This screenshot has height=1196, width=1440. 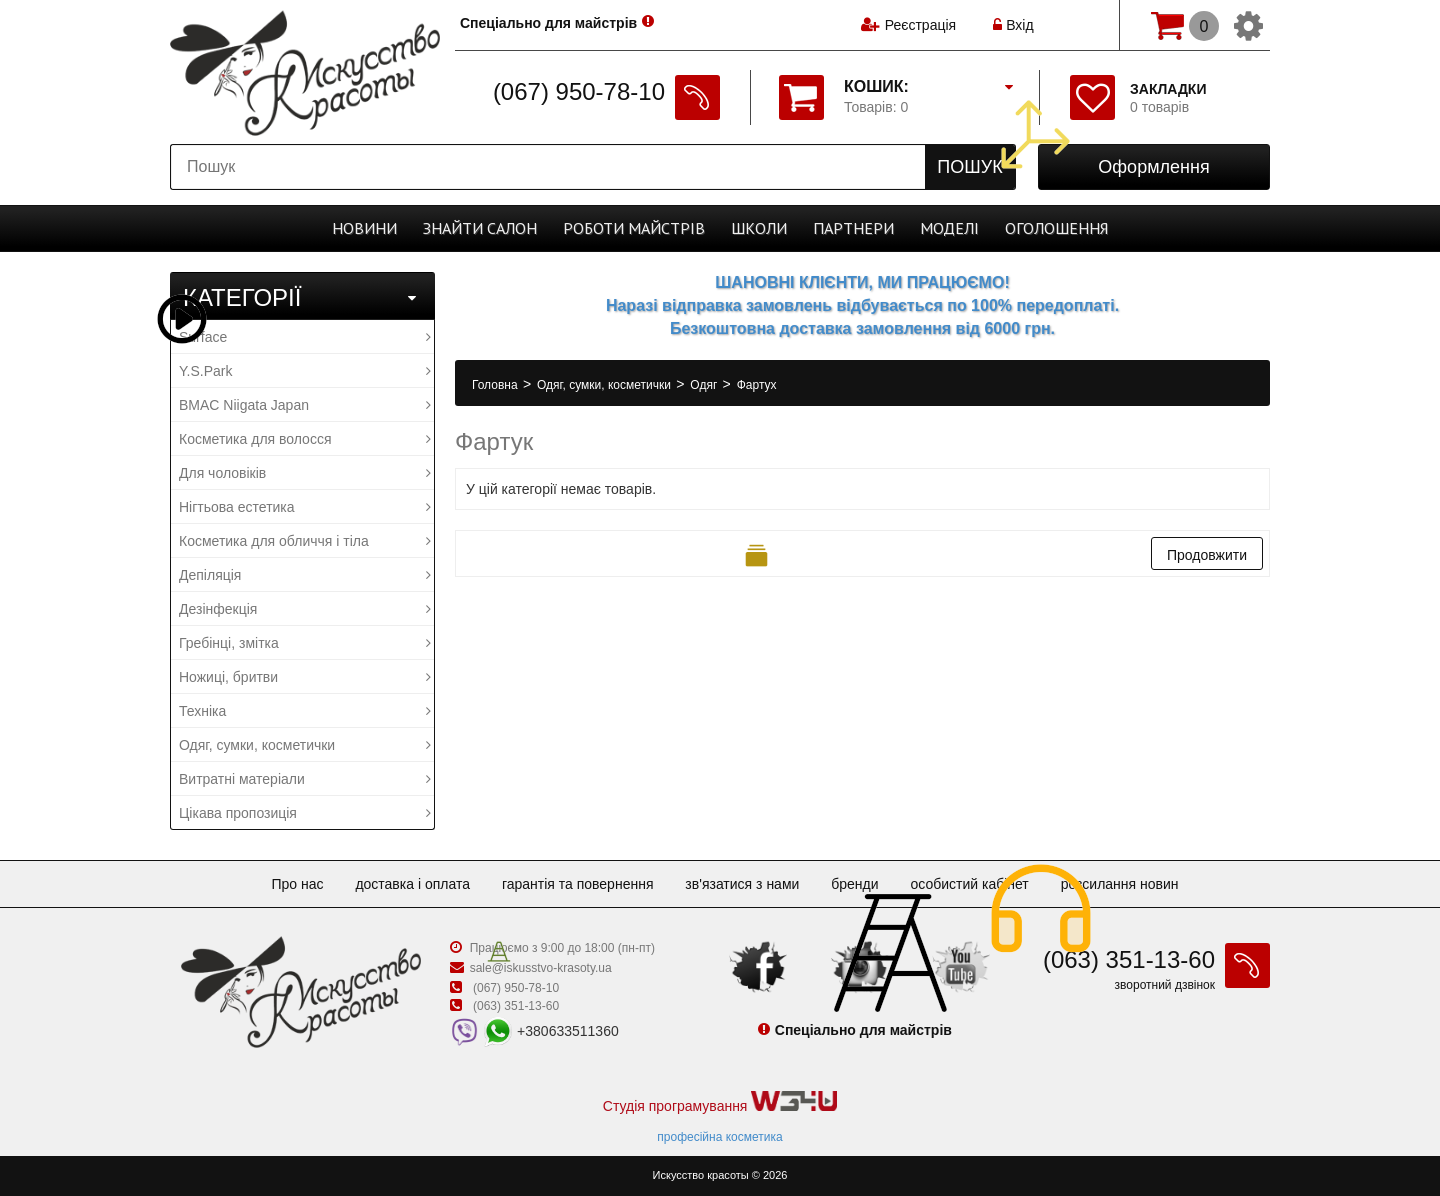 I want to click on view stacked cards or layers, so click(x=756, y=556).